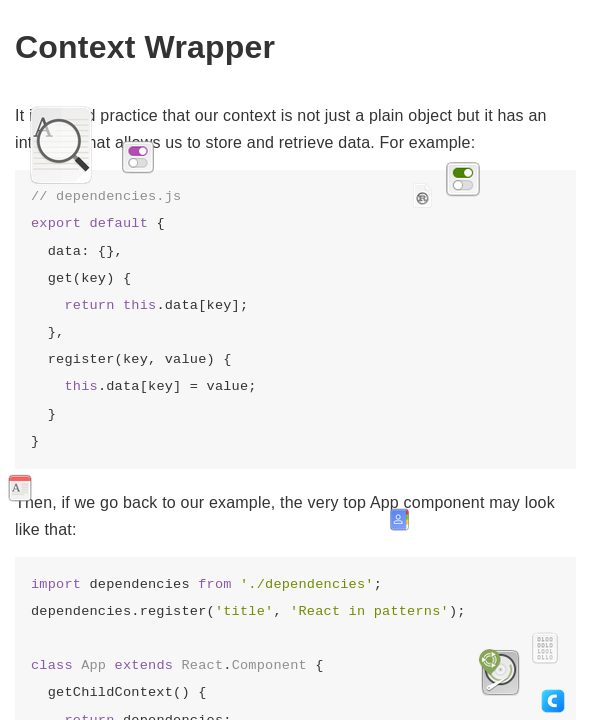  I want to click on launch ubiquity disk installer, so click(500, 672).